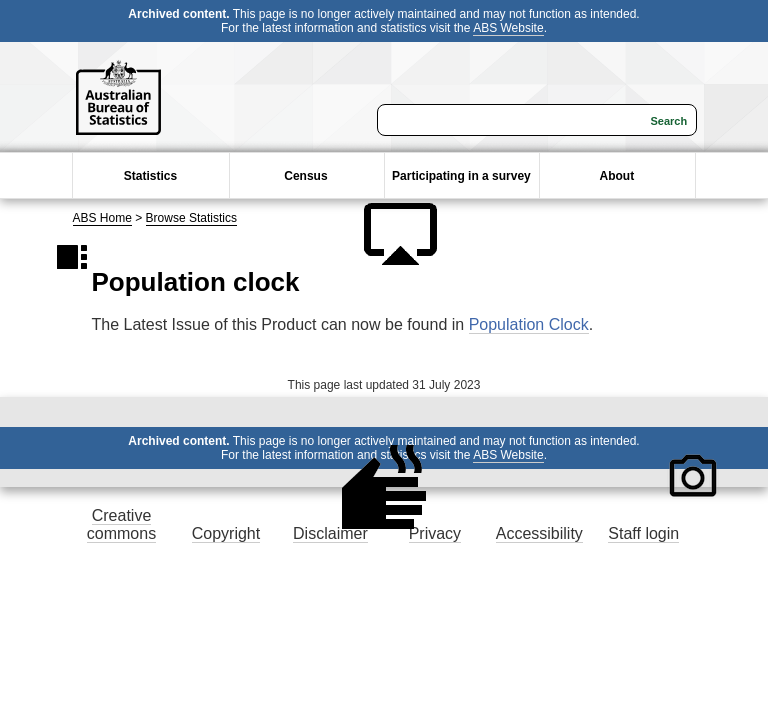  I want to click on stream content to an external display, so click(400, 232).